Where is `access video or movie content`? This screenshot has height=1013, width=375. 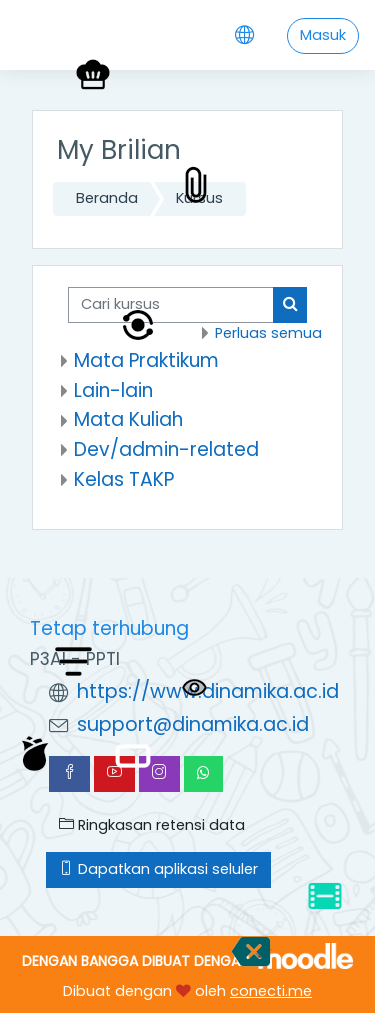
access video or movie content is located at coordinates (325, 896).